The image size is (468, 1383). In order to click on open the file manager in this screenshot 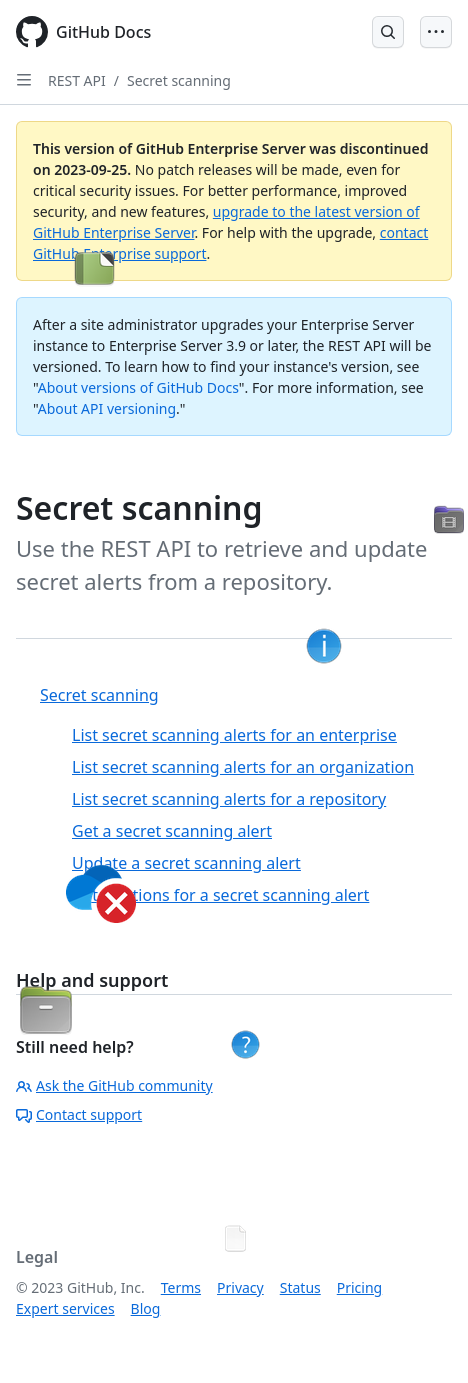, I will do `click(46, 1010)`.